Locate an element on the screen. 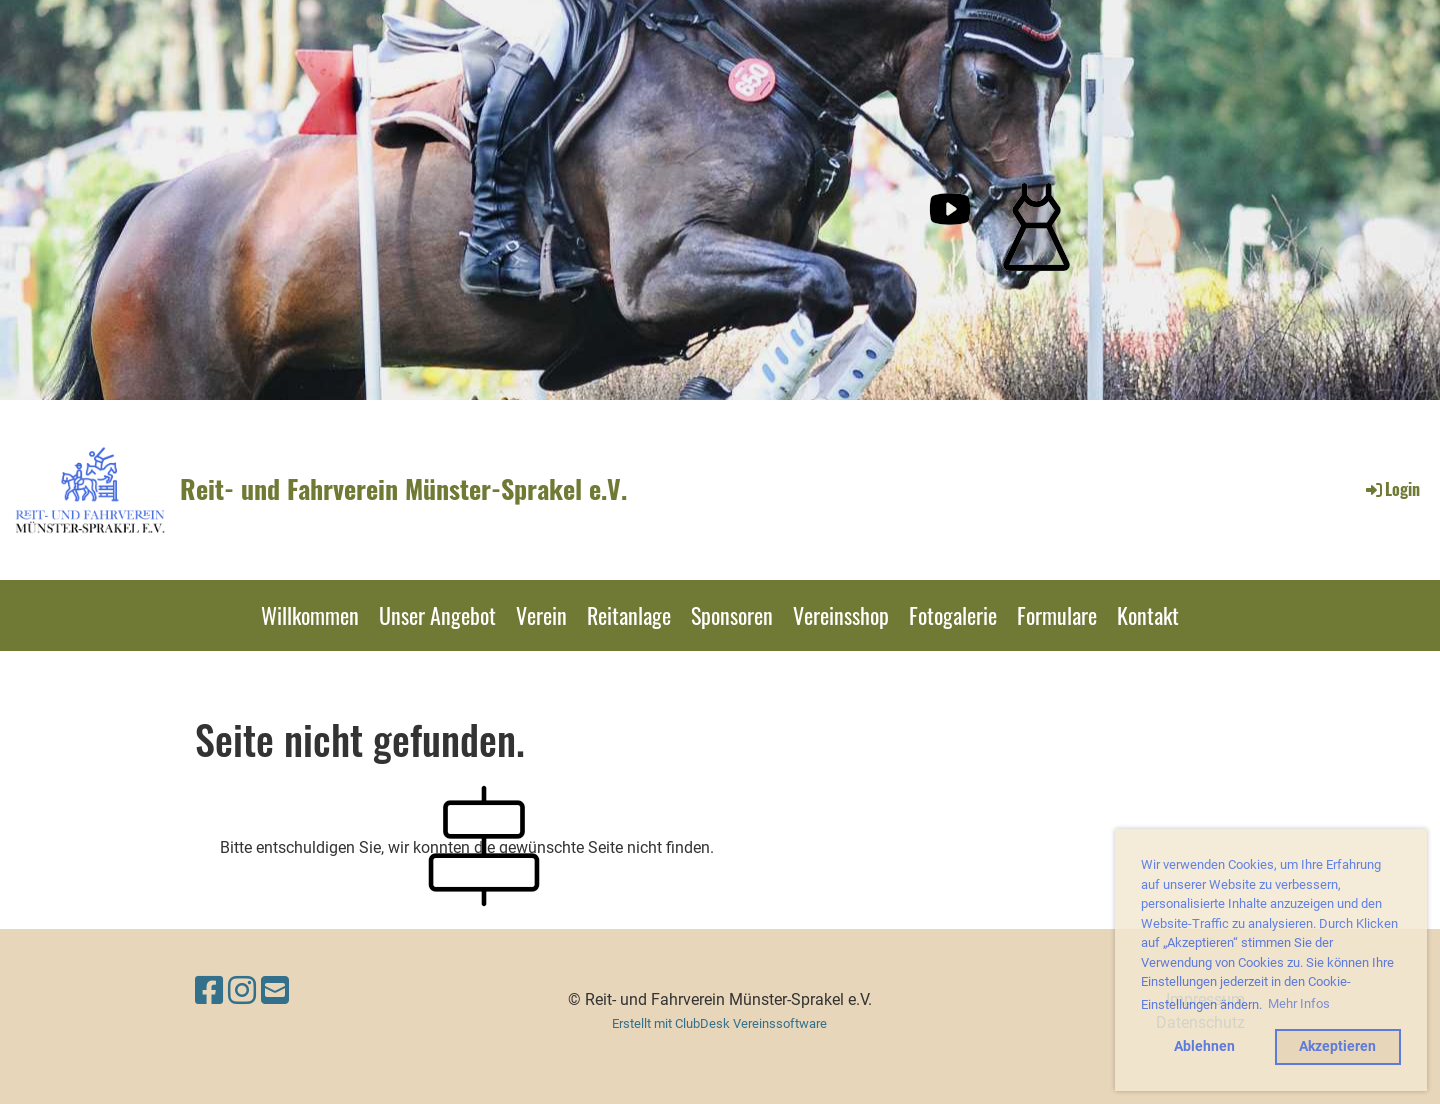  browse women's clothing or dresses is located at coordinates (1036, 231).